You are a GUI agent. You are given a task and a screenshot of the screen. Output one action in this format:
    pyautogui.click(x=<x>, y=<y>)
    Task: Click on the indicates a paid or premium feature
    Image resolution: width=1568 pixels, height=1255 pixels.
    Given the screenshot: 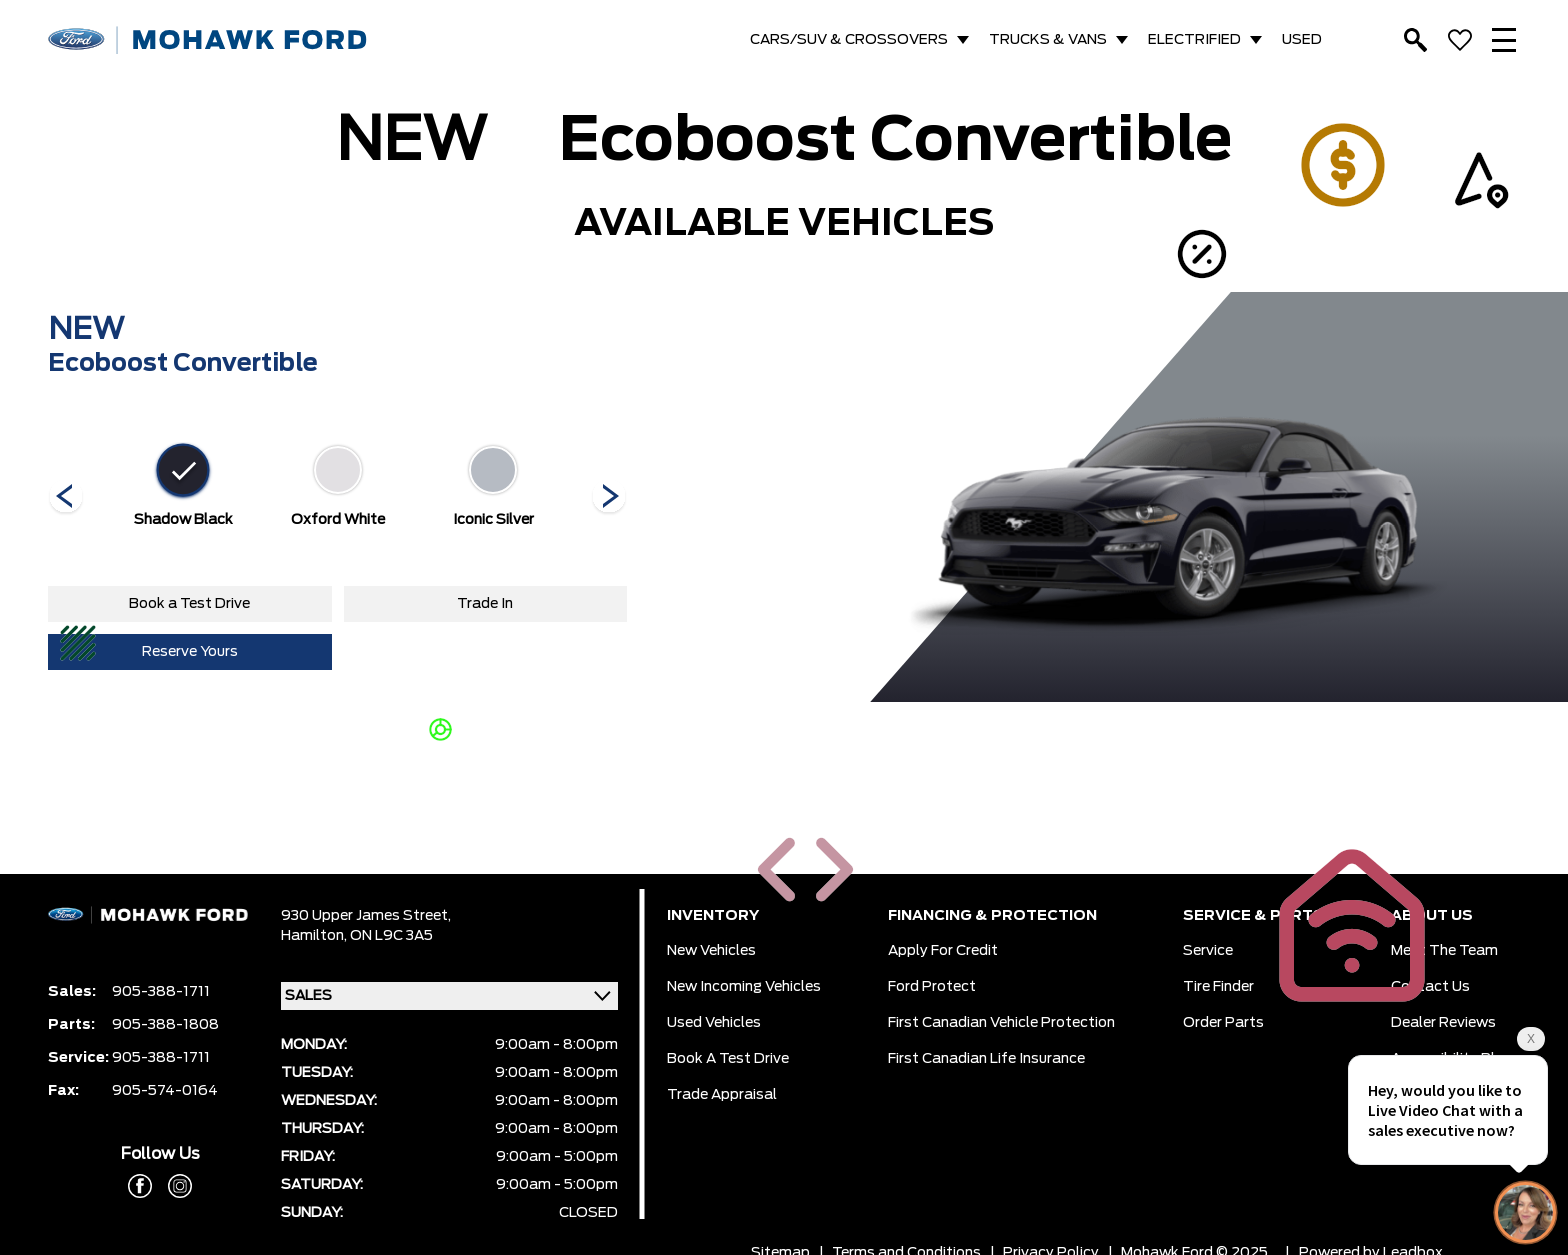 What is the action you would take?
    pyautogui.click(x=1343, y=165)
    